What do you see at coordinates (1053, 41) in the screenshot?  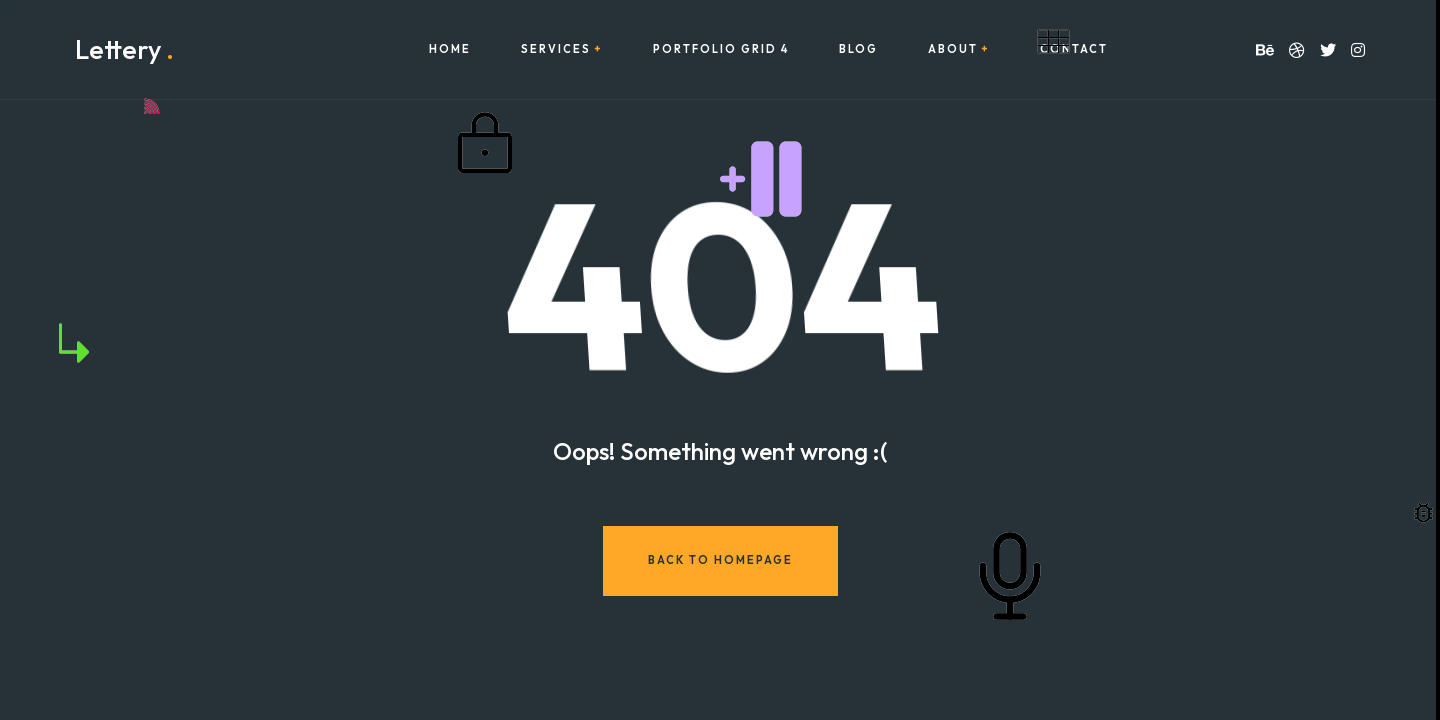 I see `view items in grid layout` at bounding box center [1053, 41].